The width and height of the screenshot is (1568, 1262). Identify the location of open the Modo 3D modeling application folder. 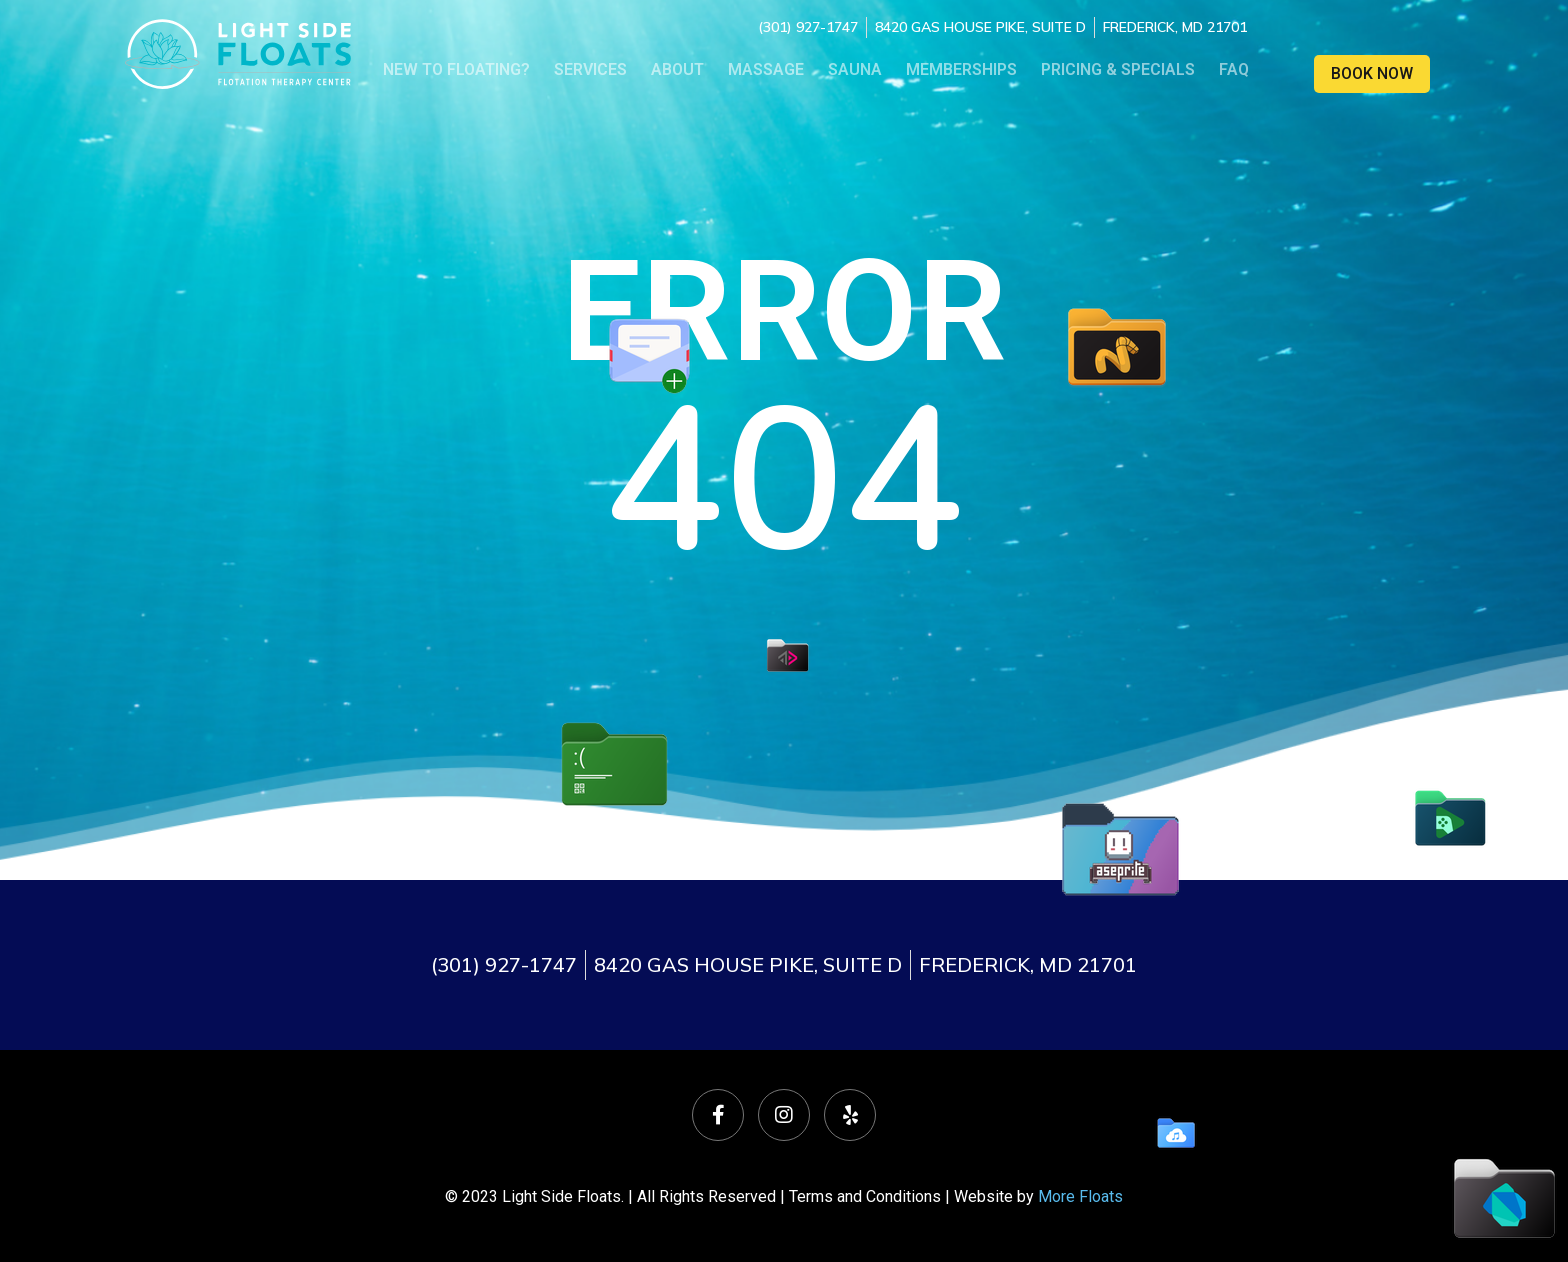
(1116, 349).